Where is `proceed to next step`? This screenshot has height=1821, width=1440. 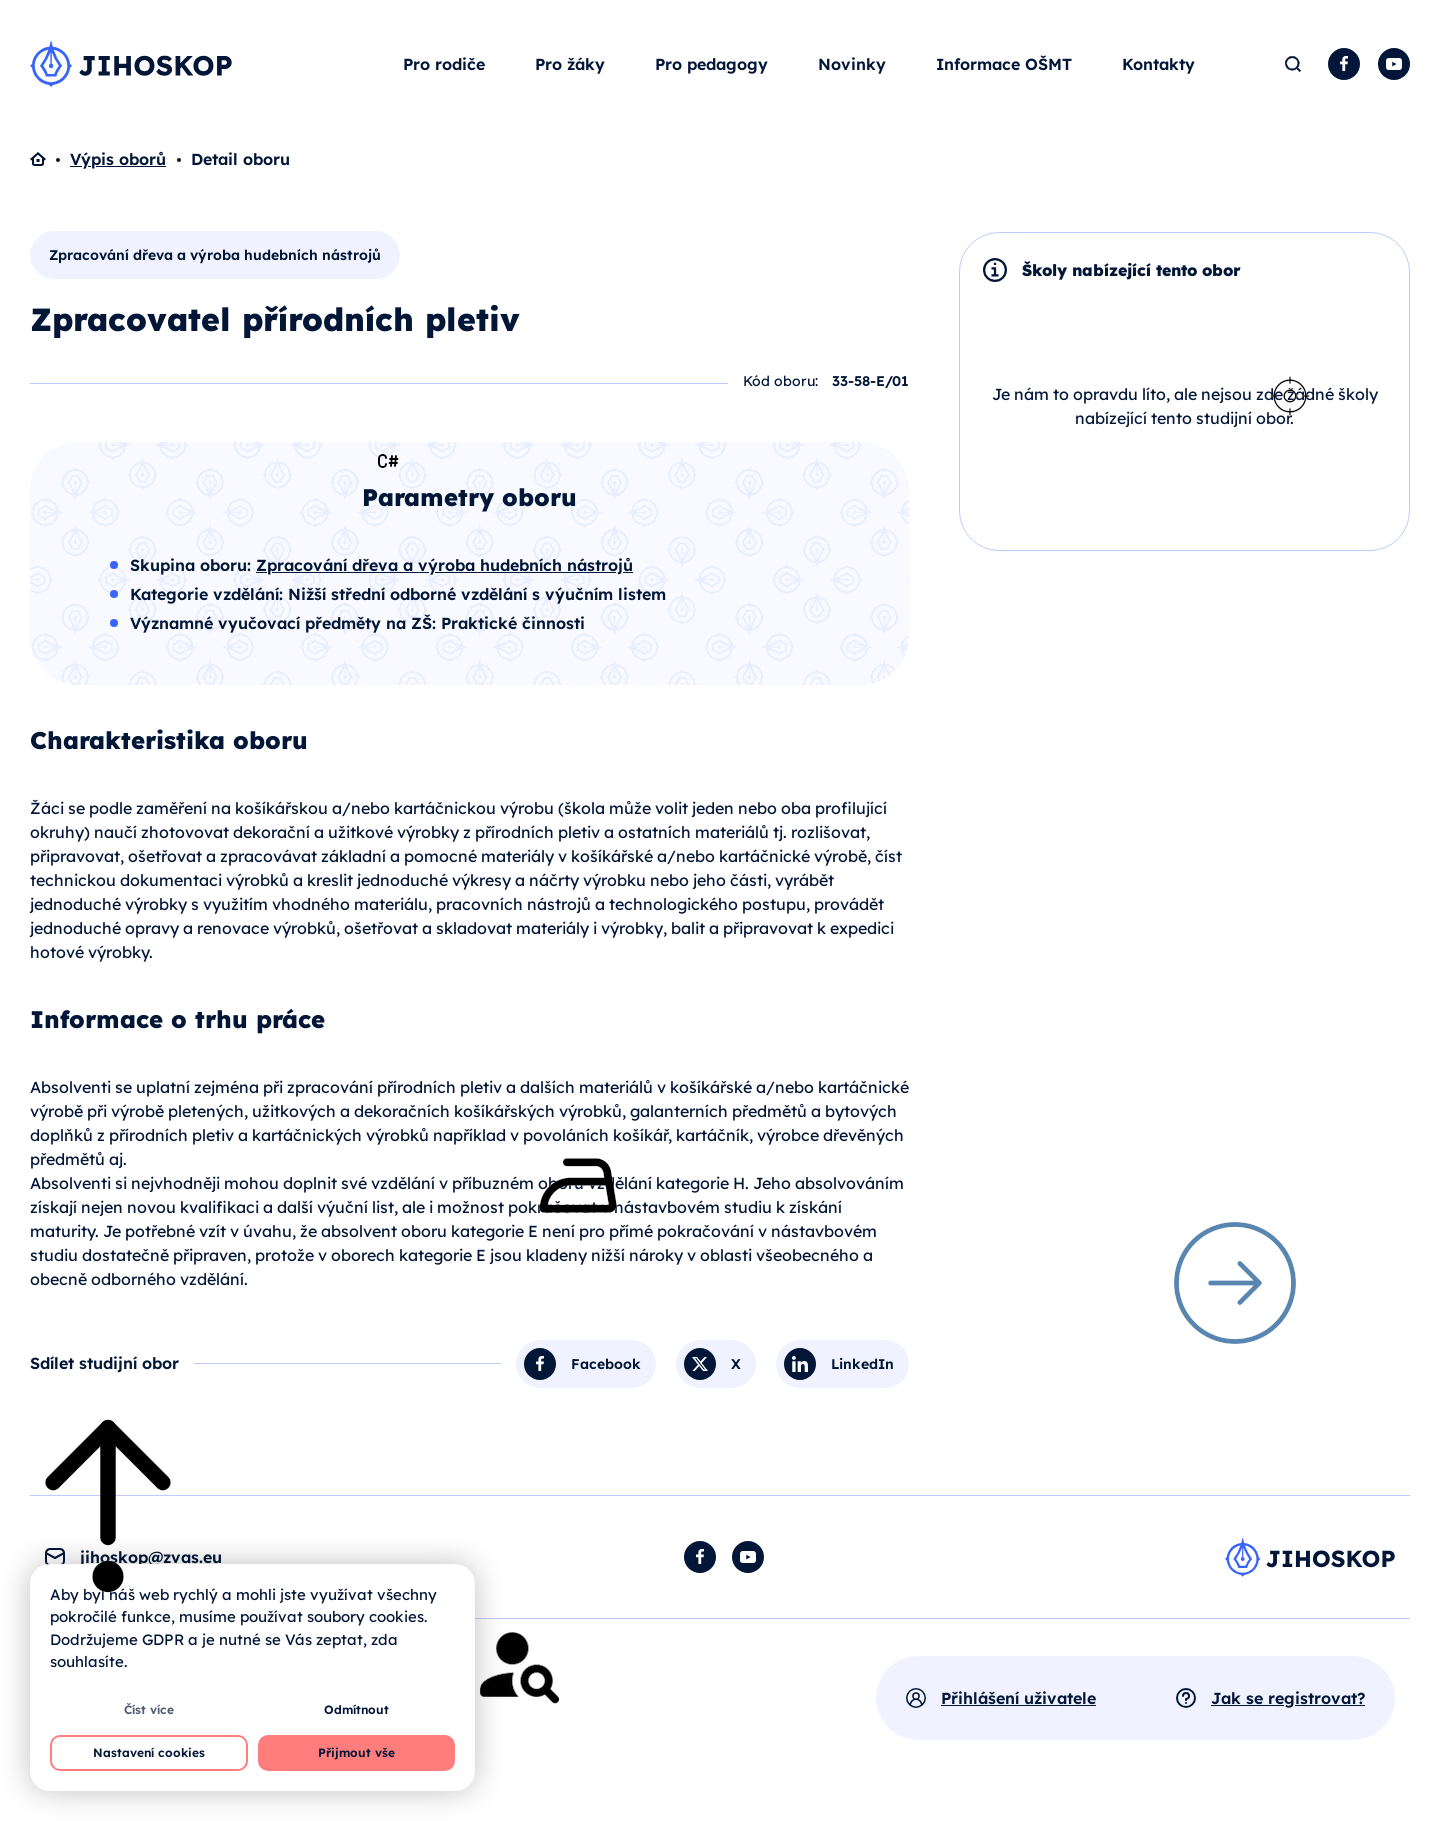 proceed to next step is located at coordinates (1235, 1283).